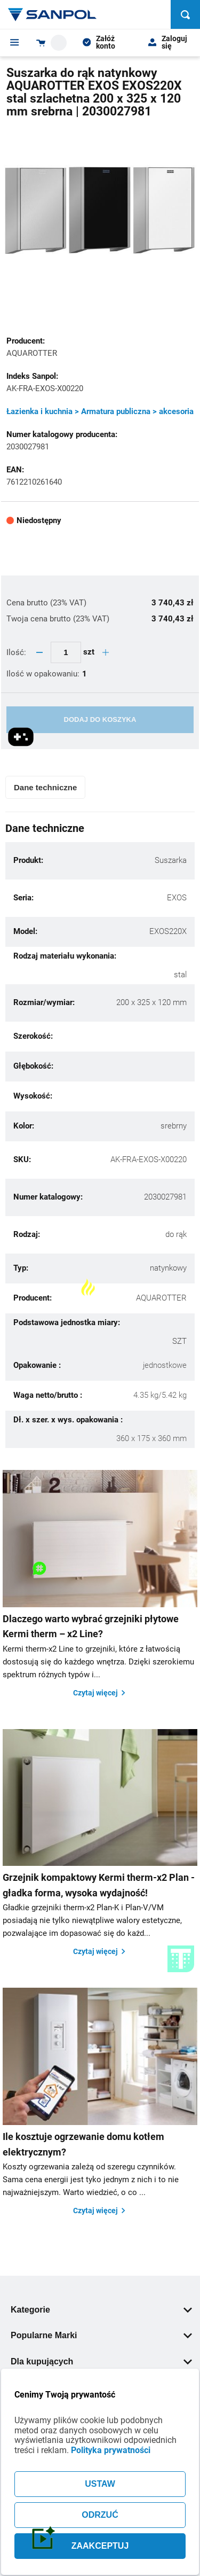 The width and height of the screenshot is (200, 2576). What do you see at coordinates (39, 1568) in the screenshot?
I see `open a chat channel or thread` at bounding box center [39, 1568].